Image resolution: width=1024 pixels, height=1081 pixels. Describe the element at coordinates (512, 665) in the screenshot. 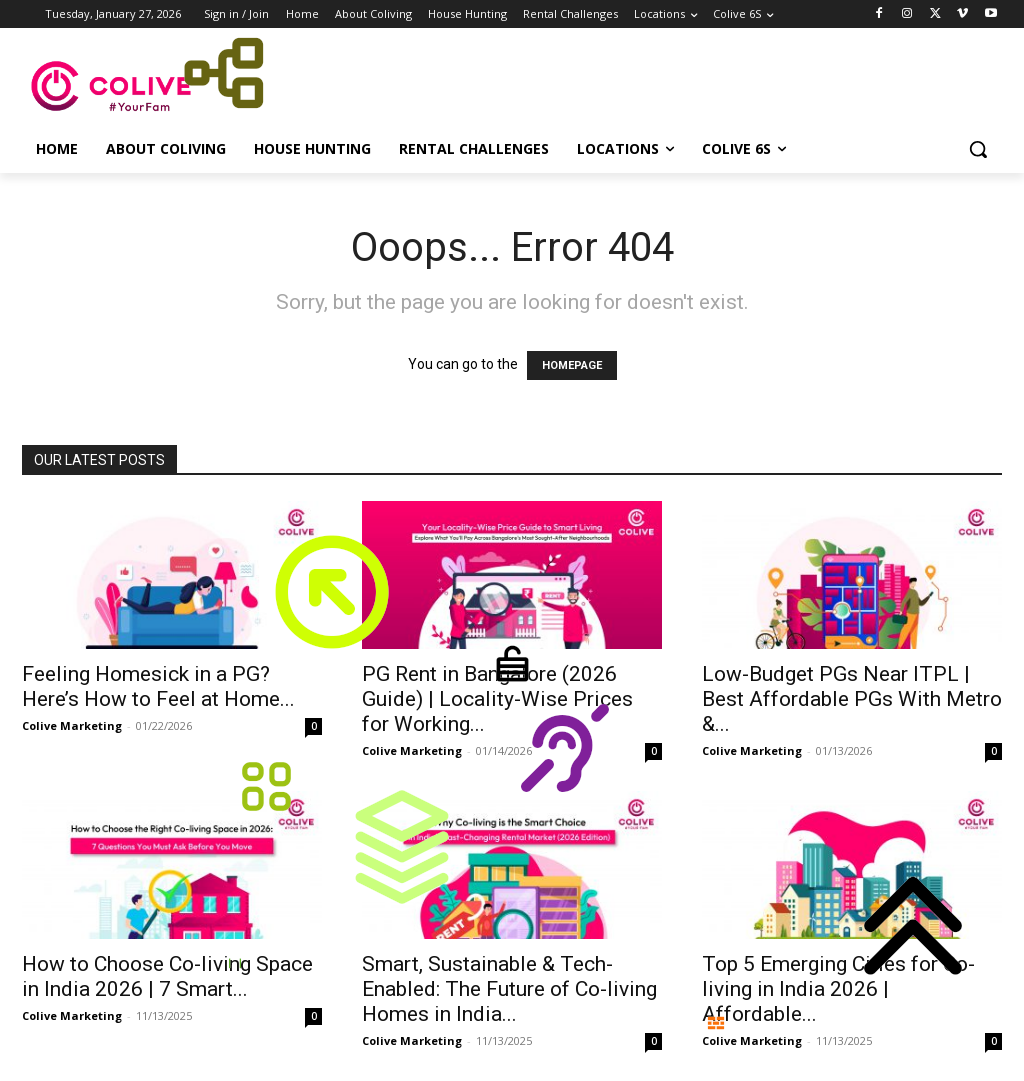

I see `unlocked or unsecured state` at that location.